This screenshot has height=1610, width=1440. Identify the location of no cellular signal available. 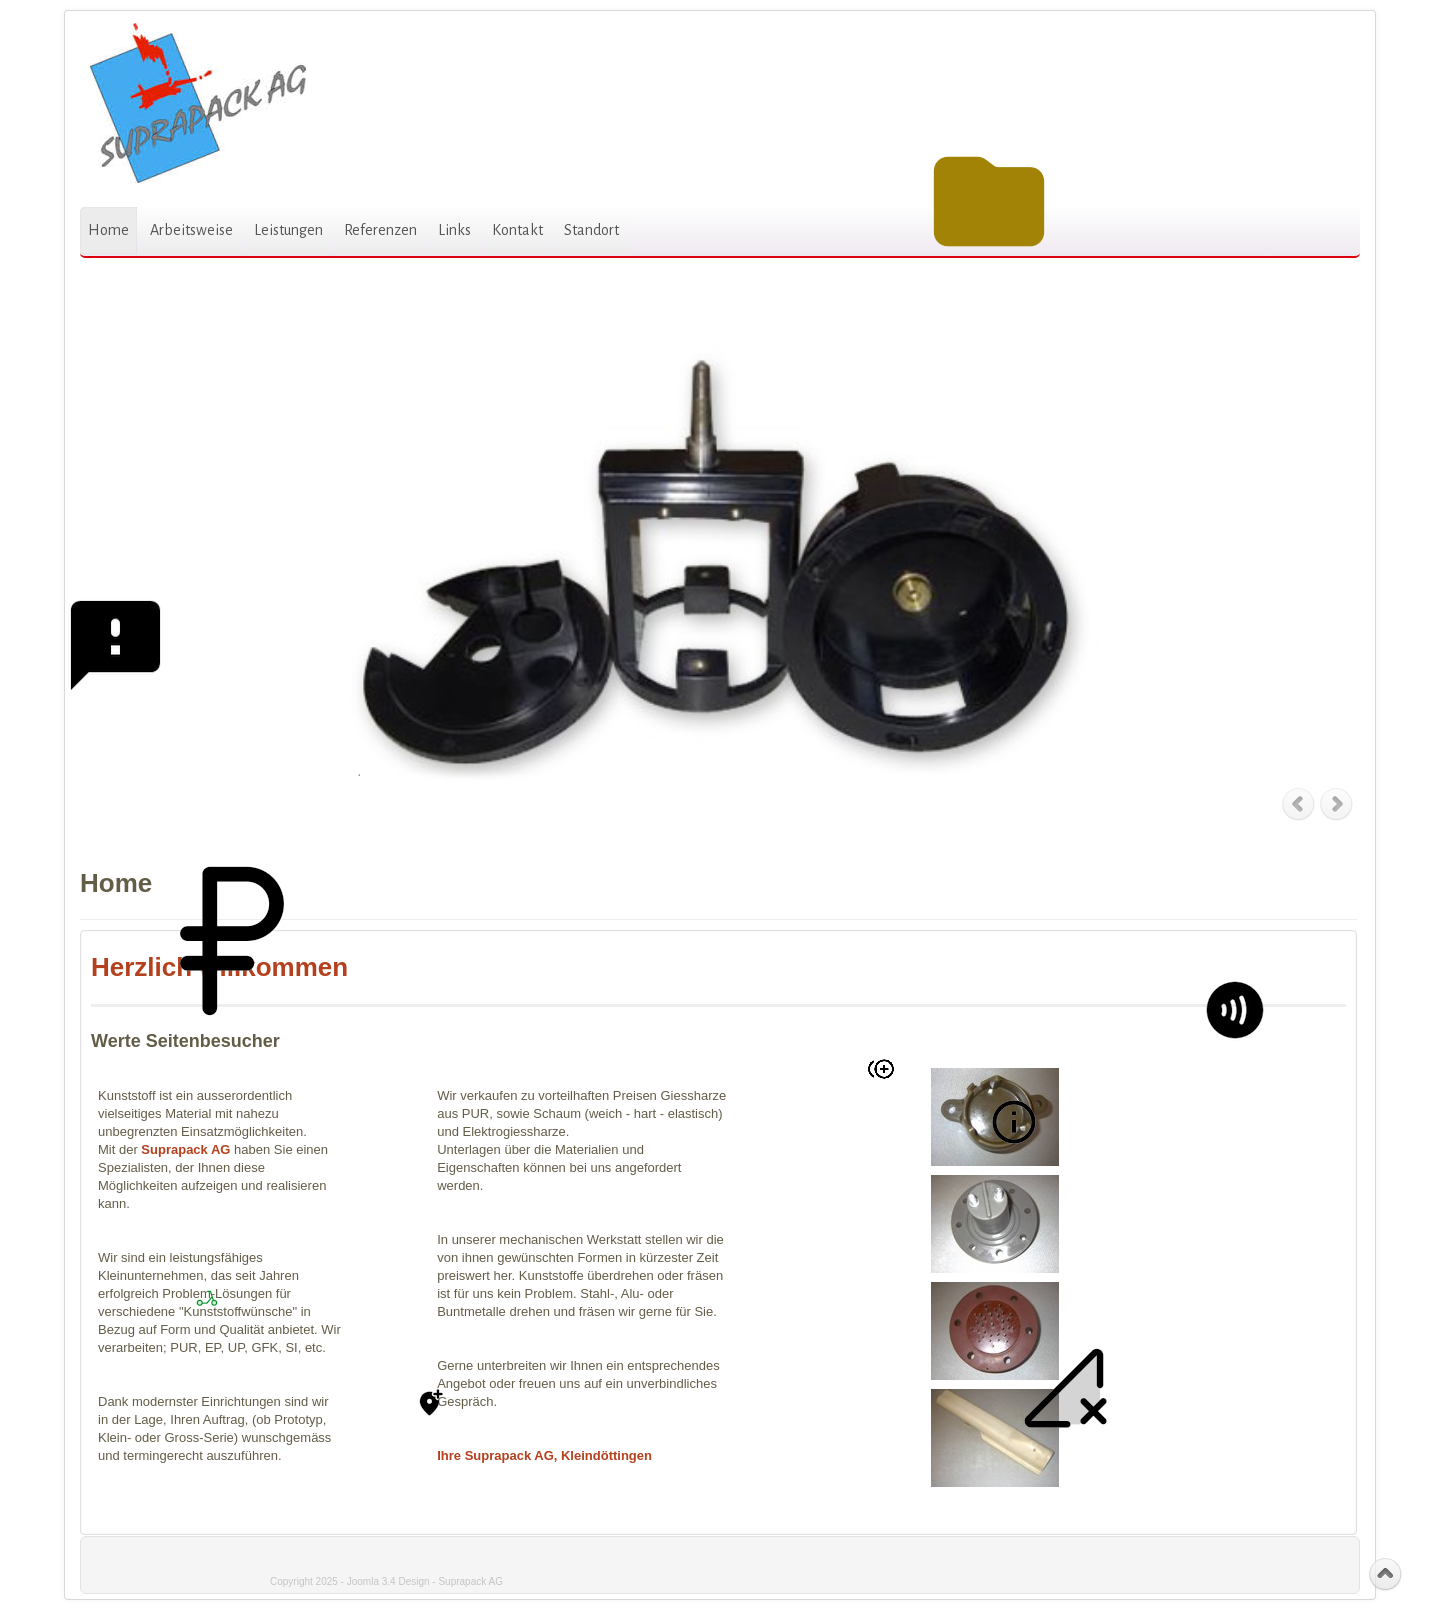
(1070, 1391).